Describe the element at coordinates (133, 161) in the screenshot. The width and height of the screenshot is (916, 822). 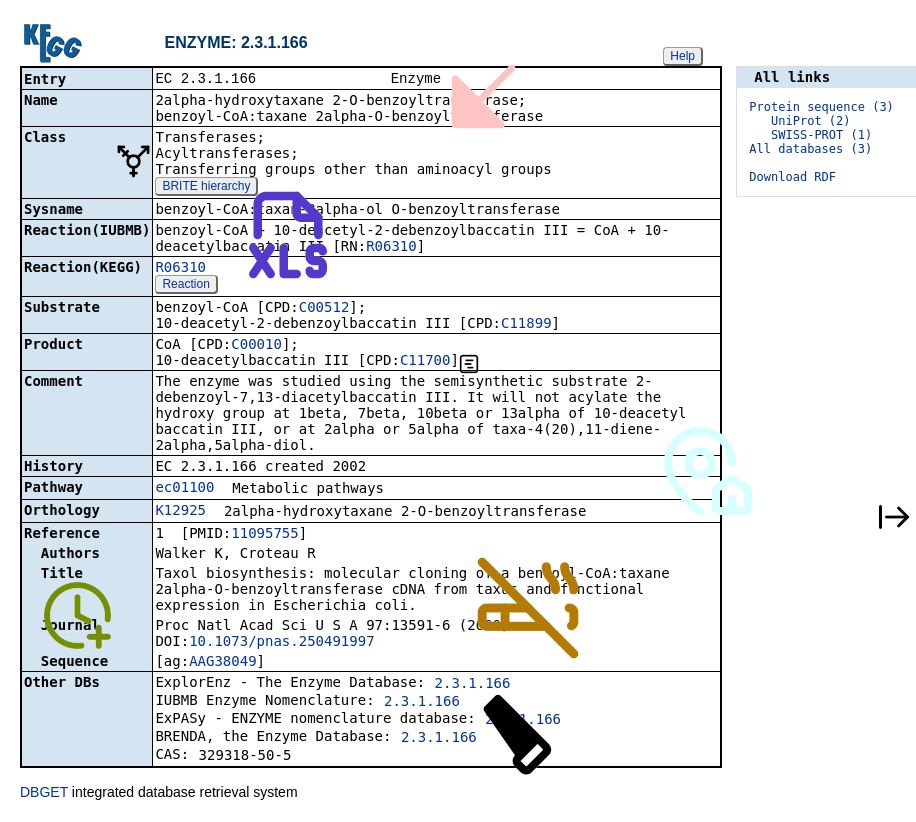
I see `indicates transgender identity option` at that location.